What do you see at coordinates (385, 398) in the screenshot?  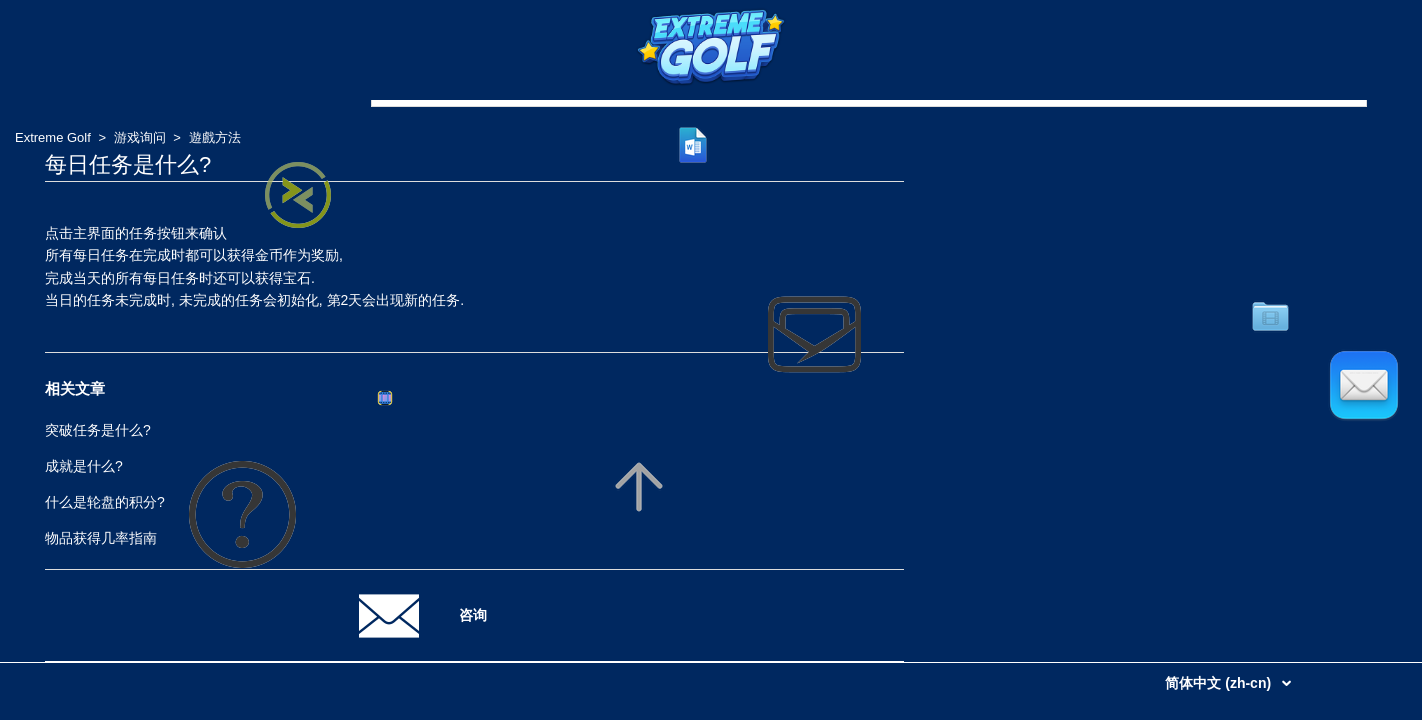 I see `open video trimmer app` at bounding box center [385, 398].